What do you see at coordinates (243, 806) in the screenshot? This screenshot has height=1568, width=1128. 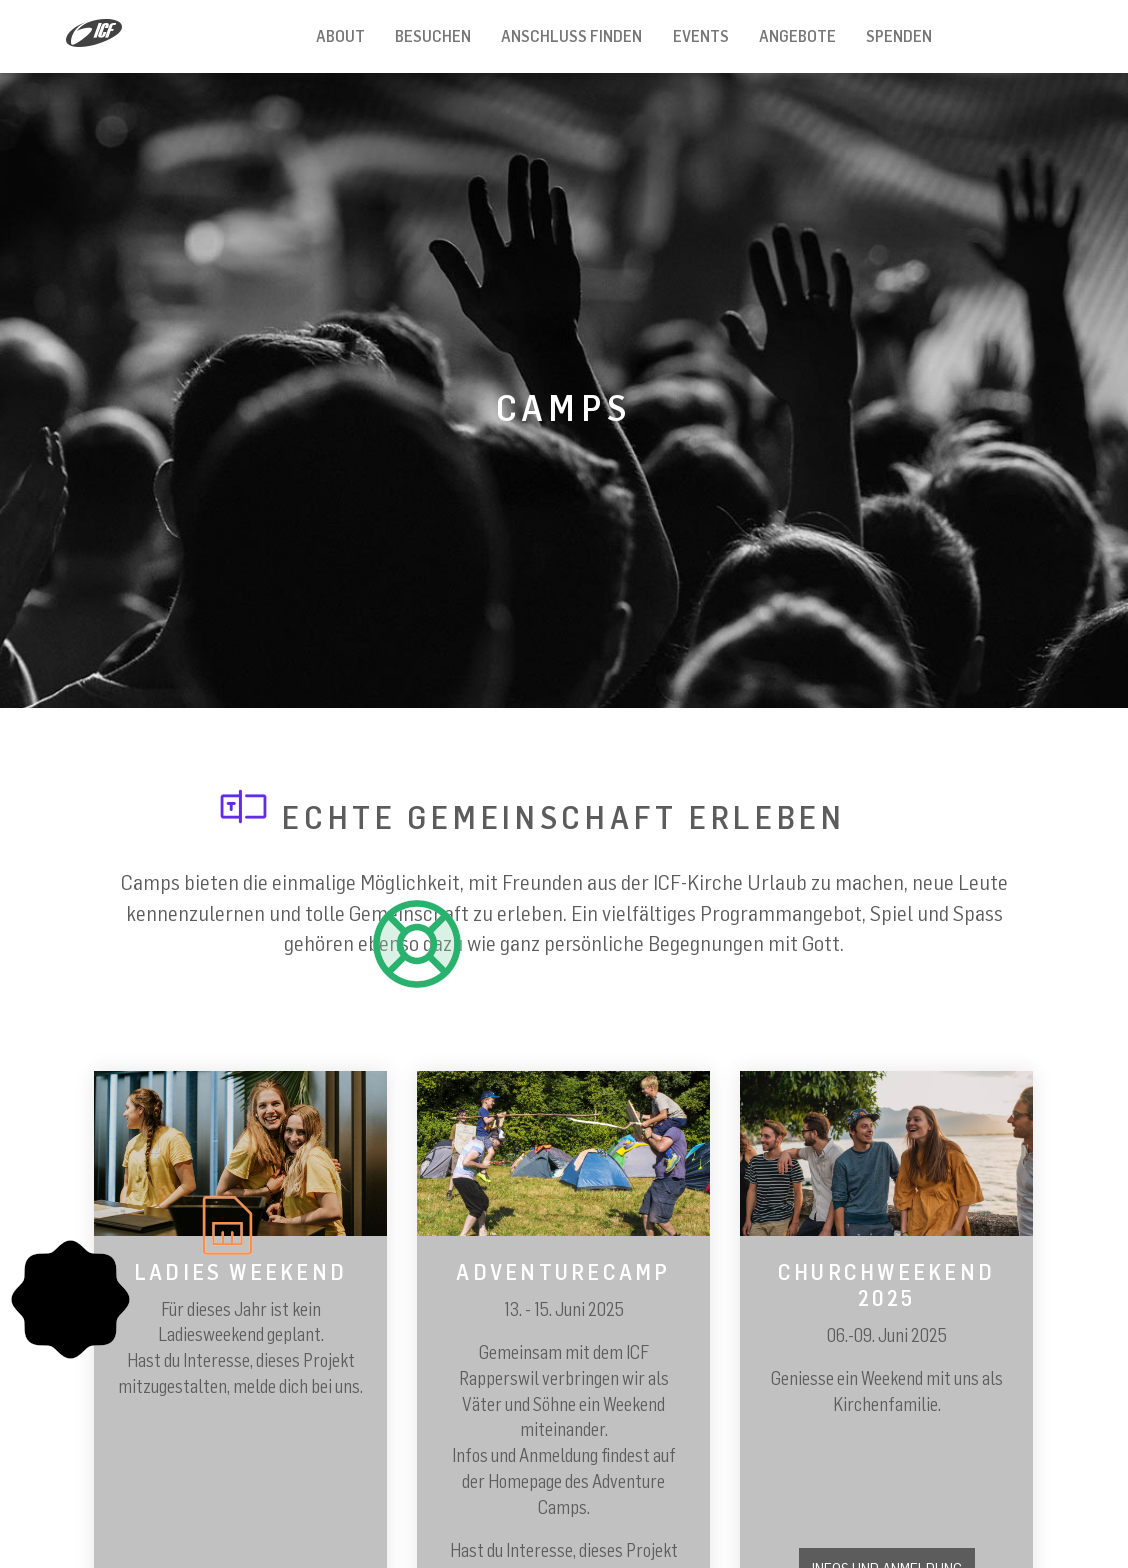 I see `enter or edit text in a form field` at bounding box center [243, 806].